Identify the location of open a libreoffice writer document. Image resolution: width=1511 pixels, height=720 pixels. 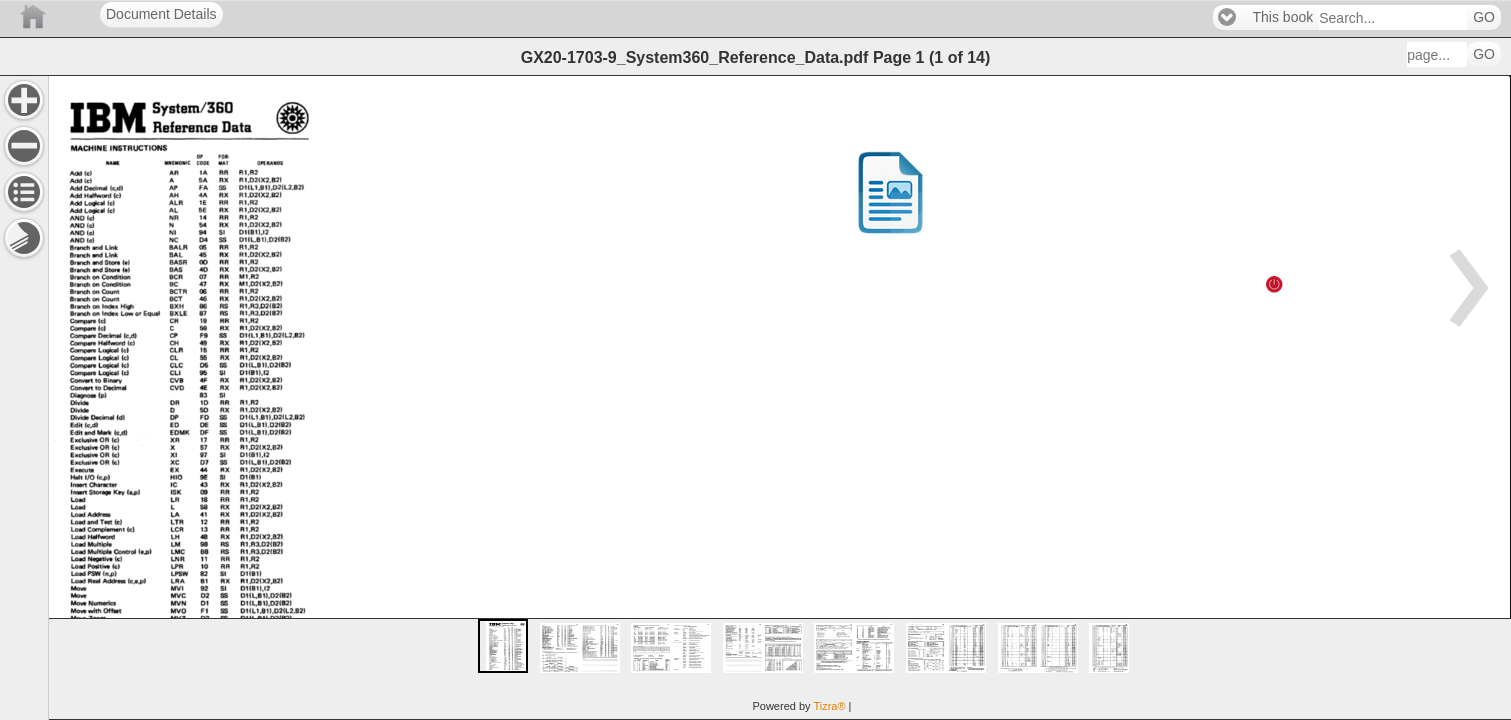
(890, 192).